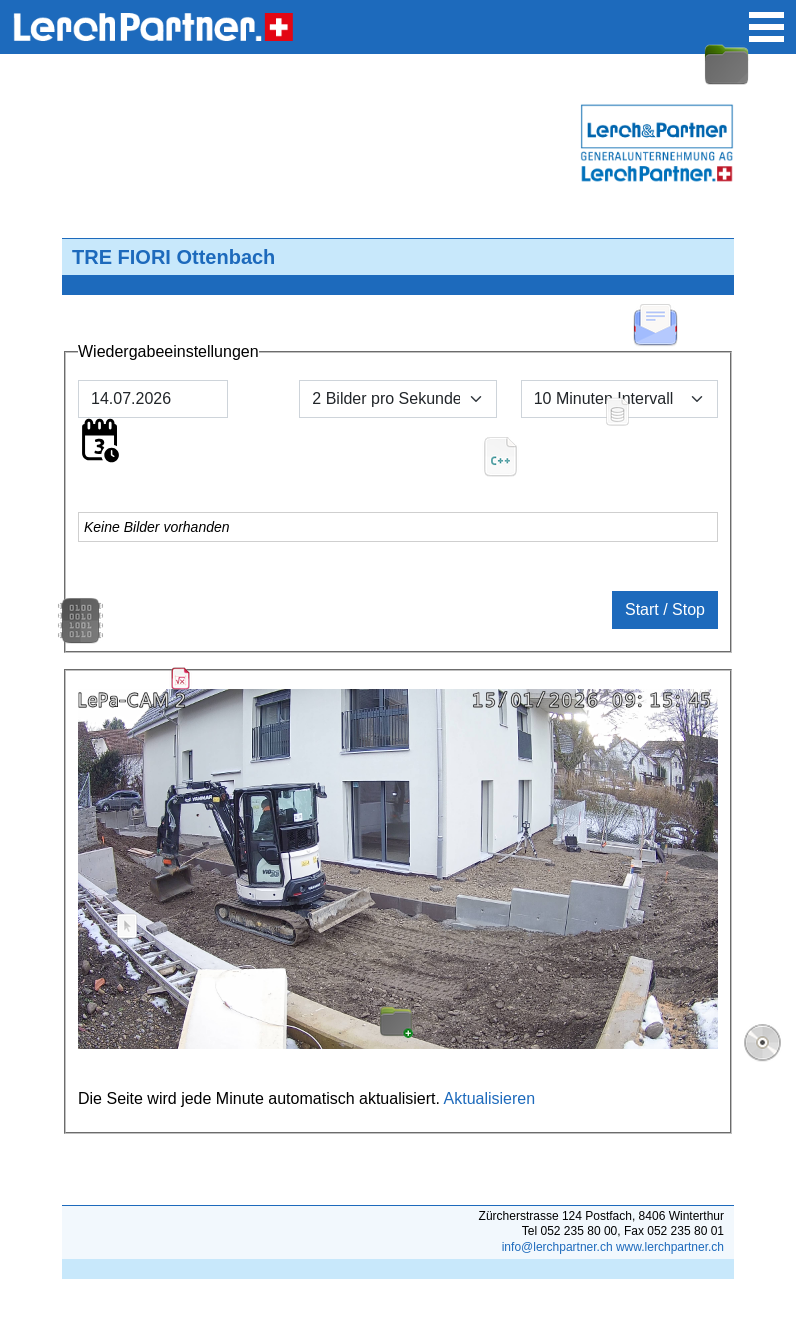 The height and width of the screenshot is (1326, 796). I want to click on firmware file or binary data, so click(80, 620).